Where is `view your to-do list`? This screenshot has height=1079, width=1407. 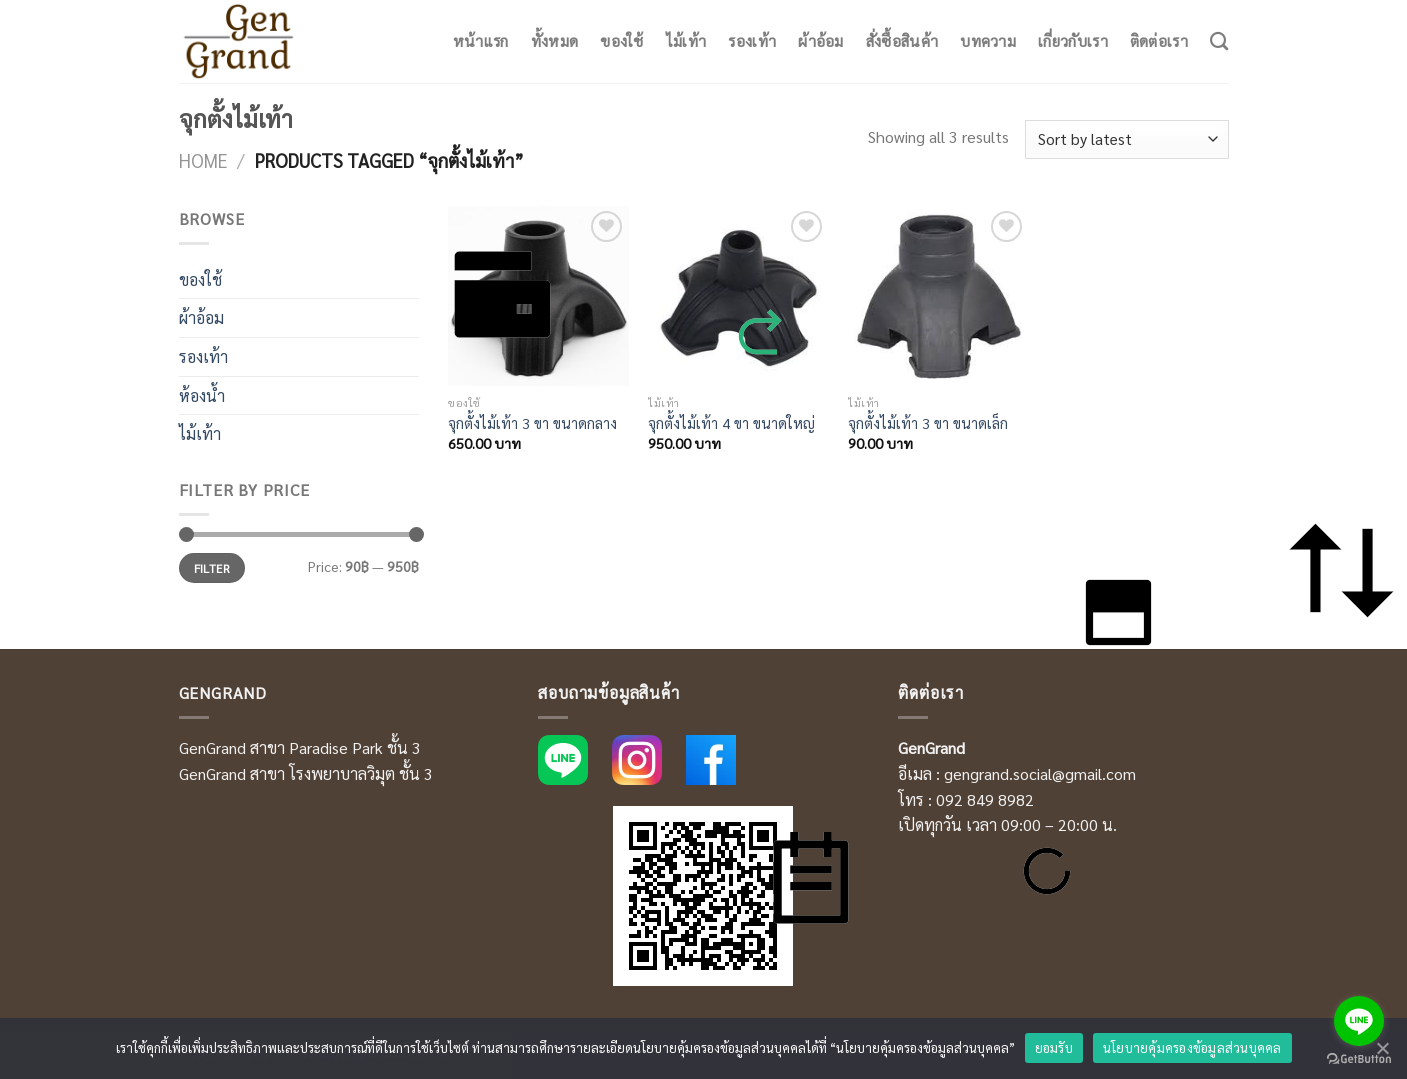
view your to-do list is located at coordinates (811, 882).